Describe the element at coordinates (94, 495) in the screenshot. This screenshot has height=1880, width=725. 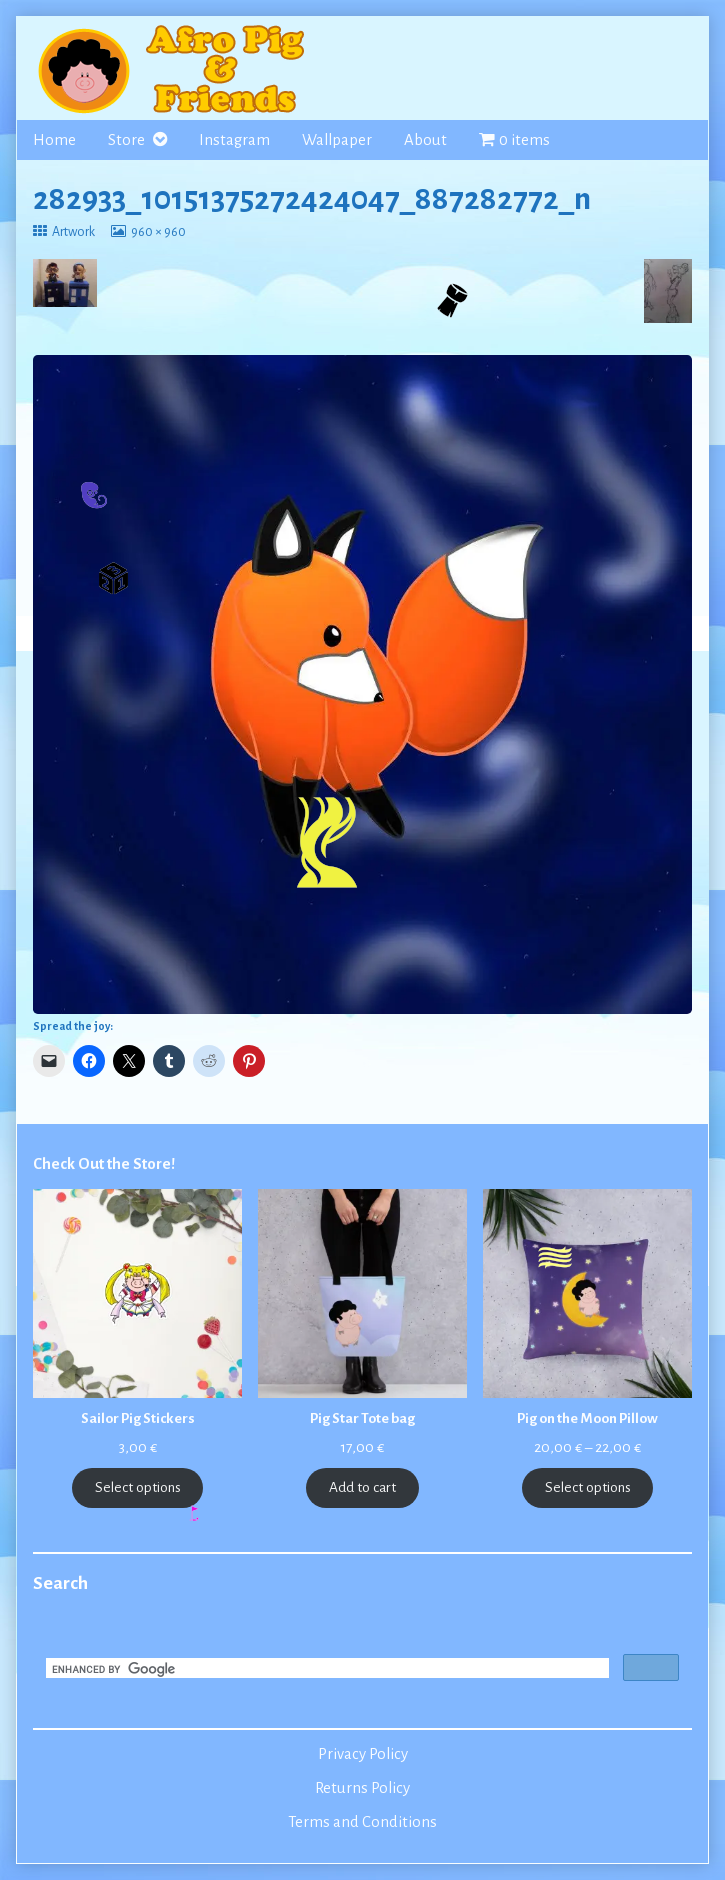
I see `indicates pregnancy or fetal development status` at that location.